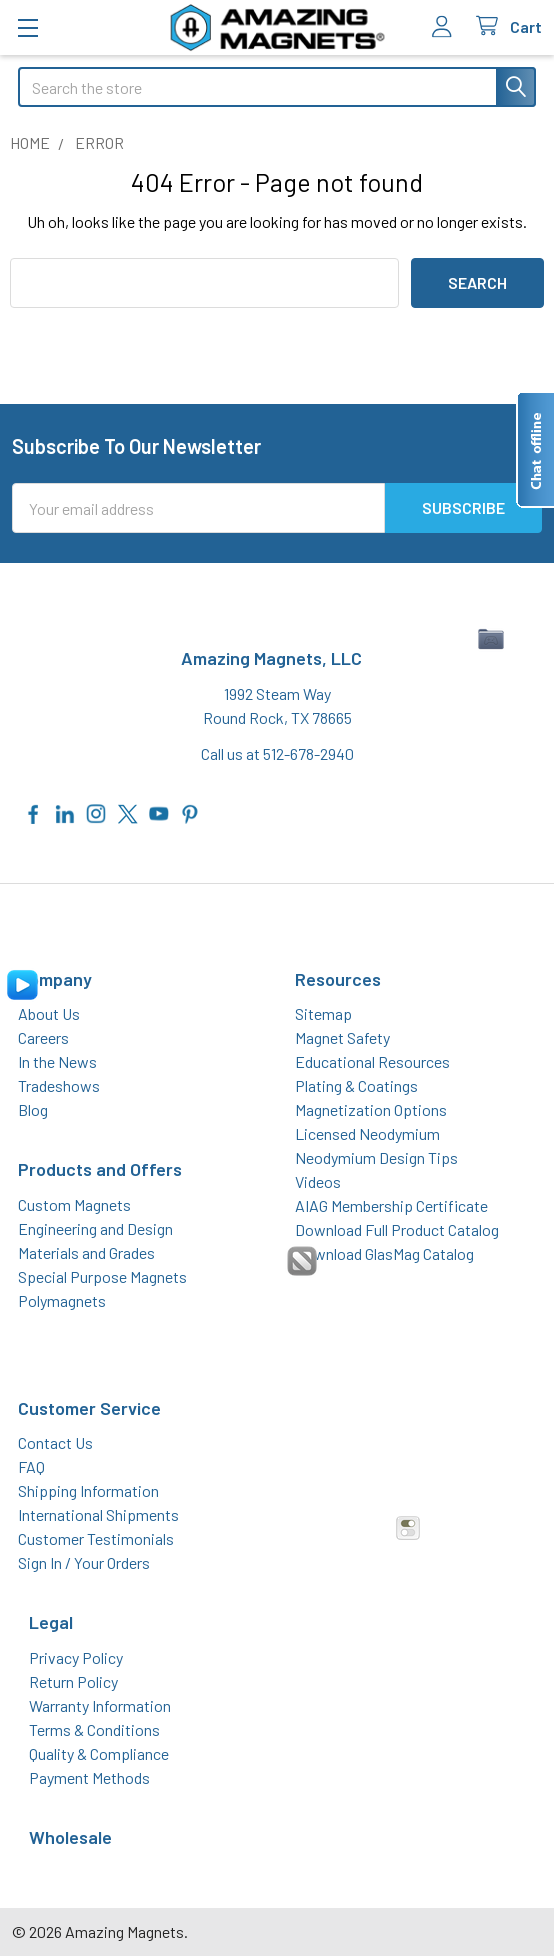 The width and height of the screenshot is (554, 1956). What do you see at coordinates (22, 985) in the screenshot?
I see `open yesplaymusic app` at bounding box center [22, 985].